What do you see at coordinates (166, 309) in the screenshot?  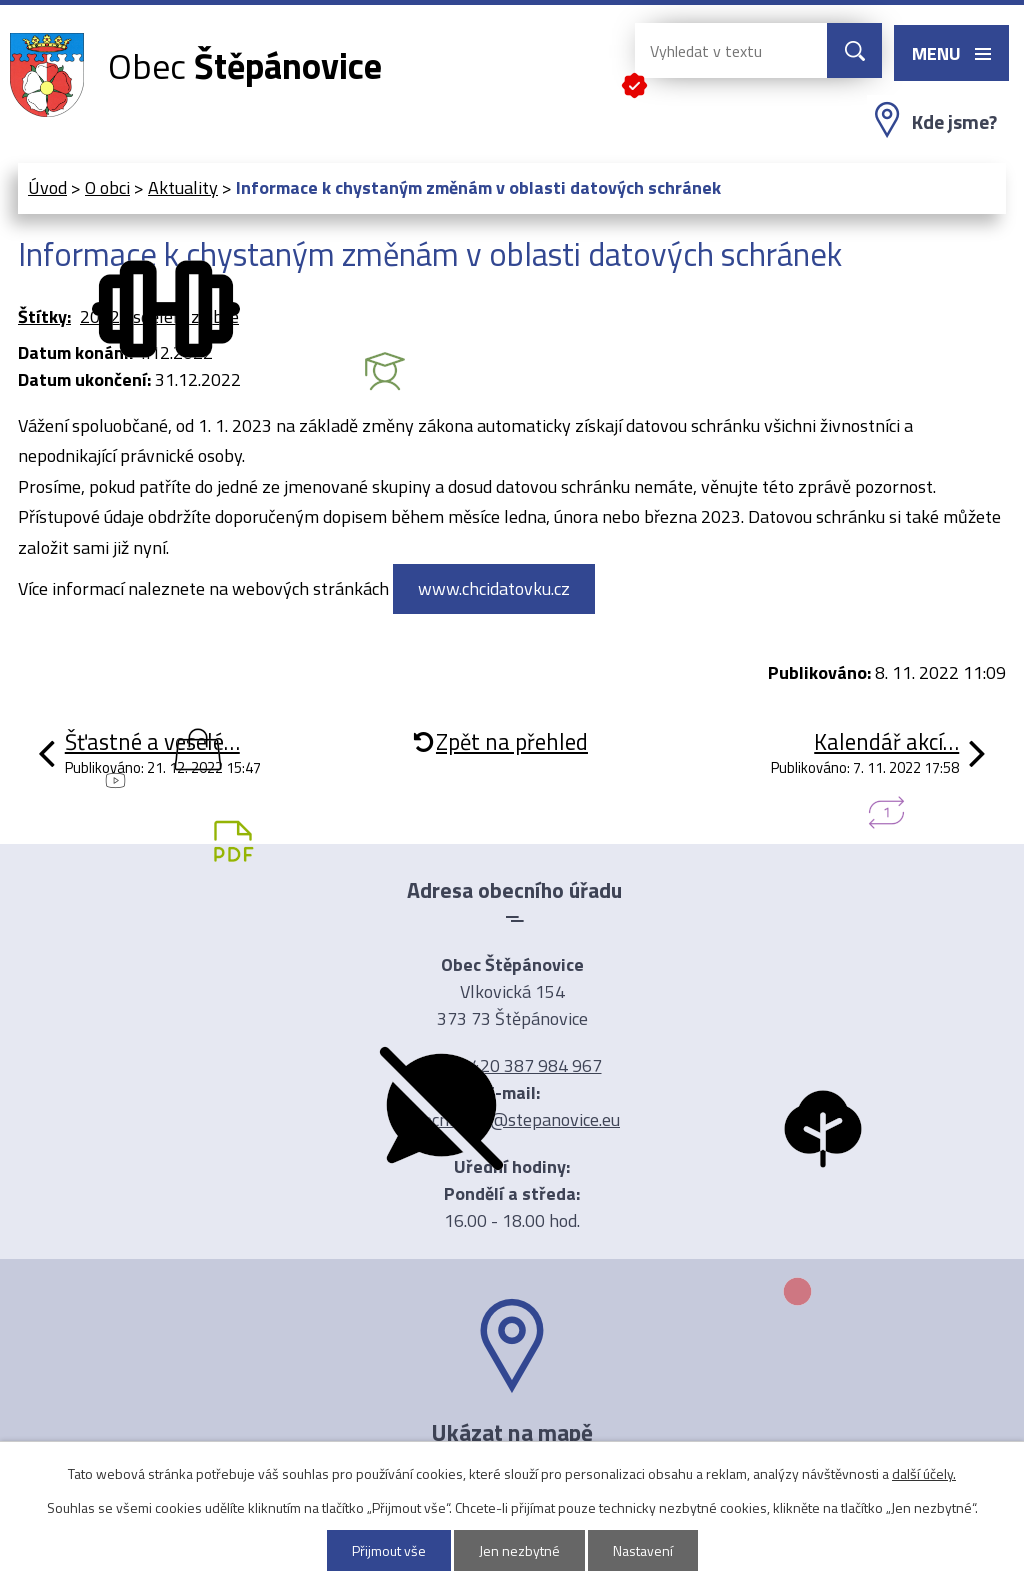 I see `access workout or fitness features` at bounding box center [166, 309].